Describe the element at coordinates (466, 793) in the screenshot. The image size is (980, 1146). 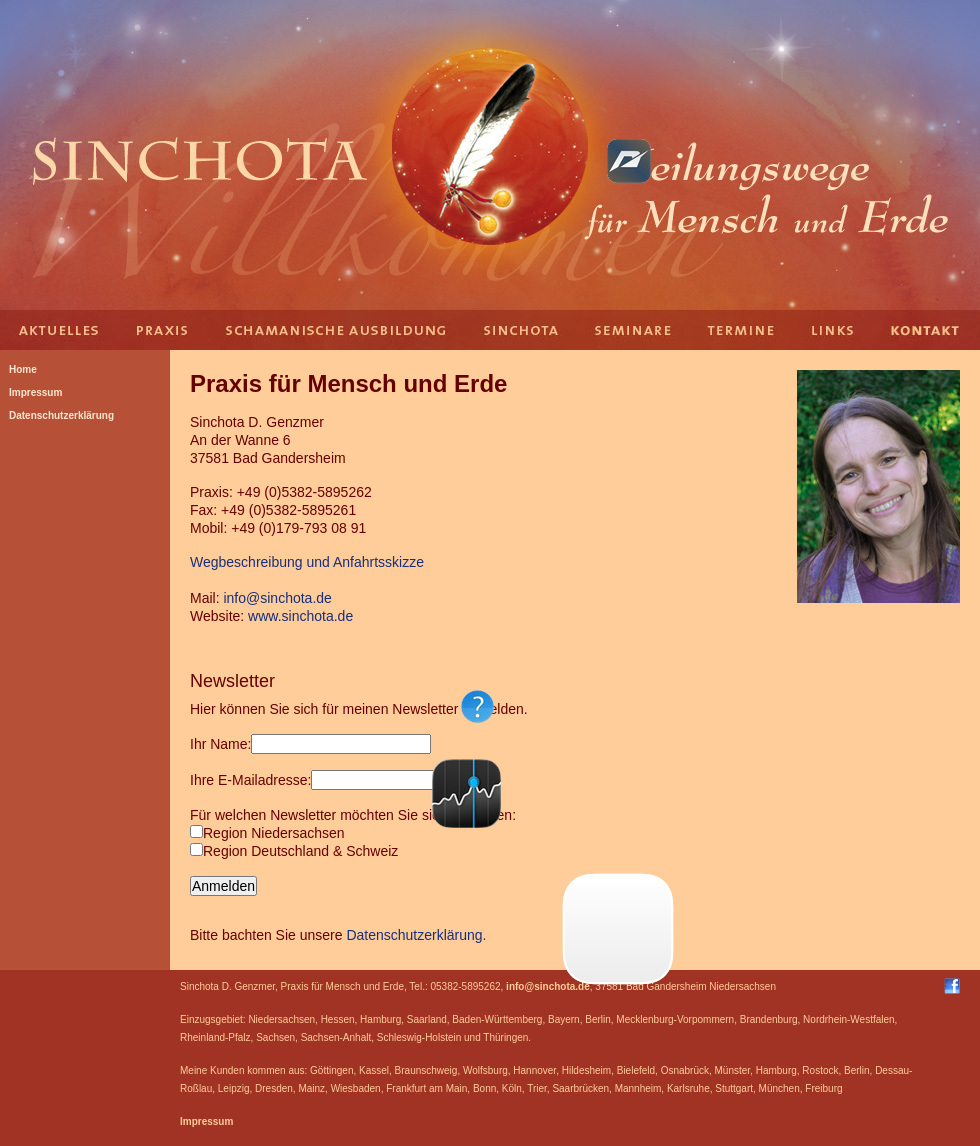
I see `open the stocks app` at that location.